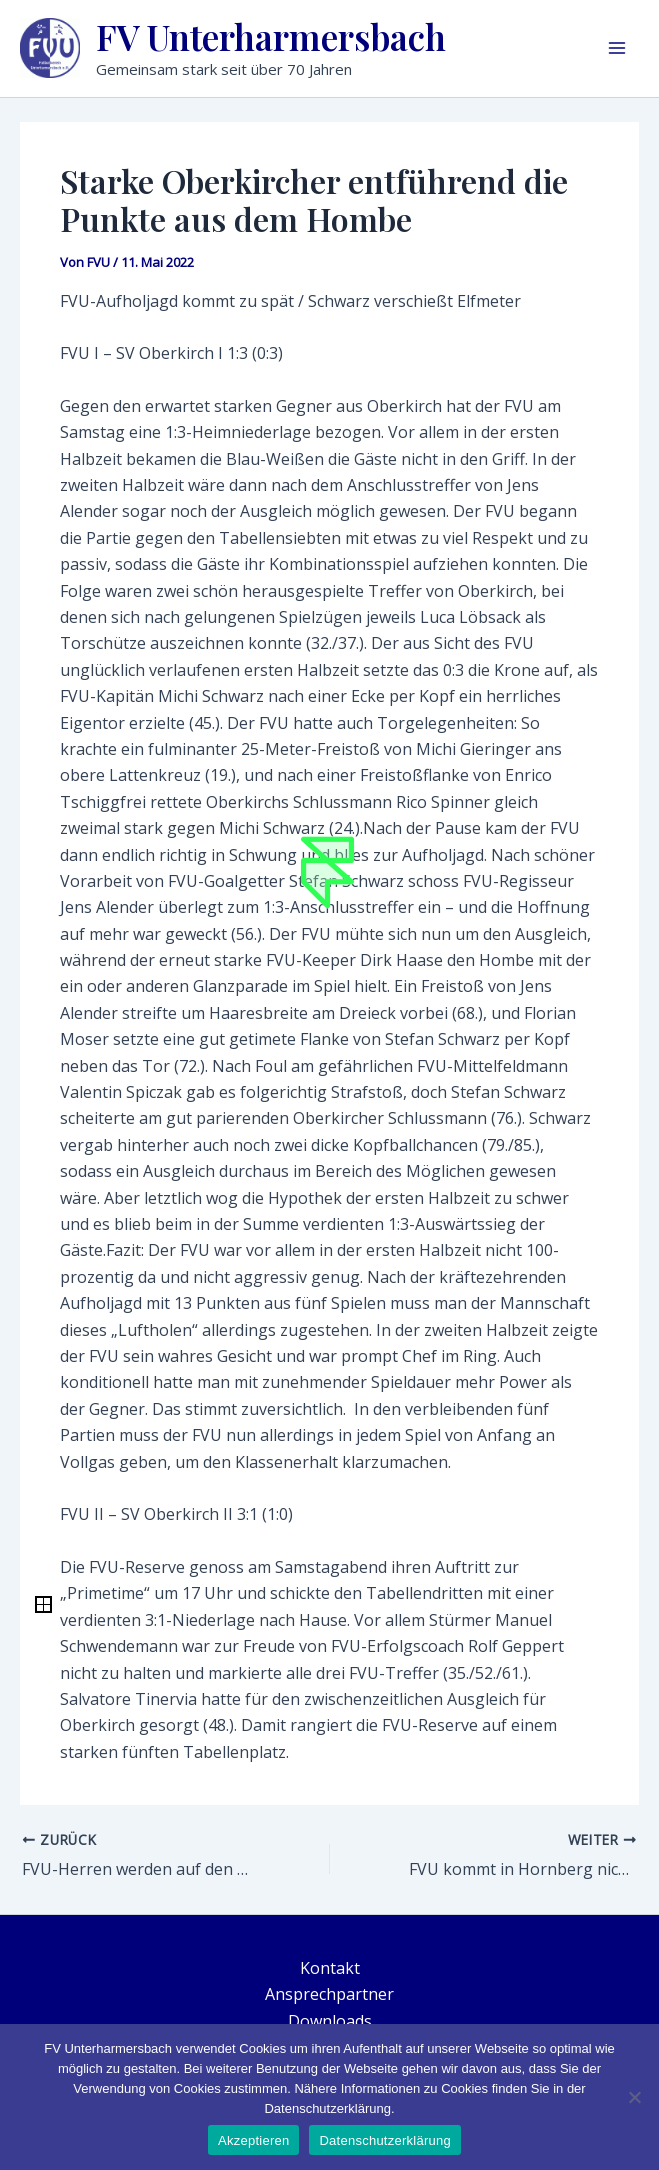 This screenshot has height=2170, width=659. I want to click on open framer app, so click(327, 868).